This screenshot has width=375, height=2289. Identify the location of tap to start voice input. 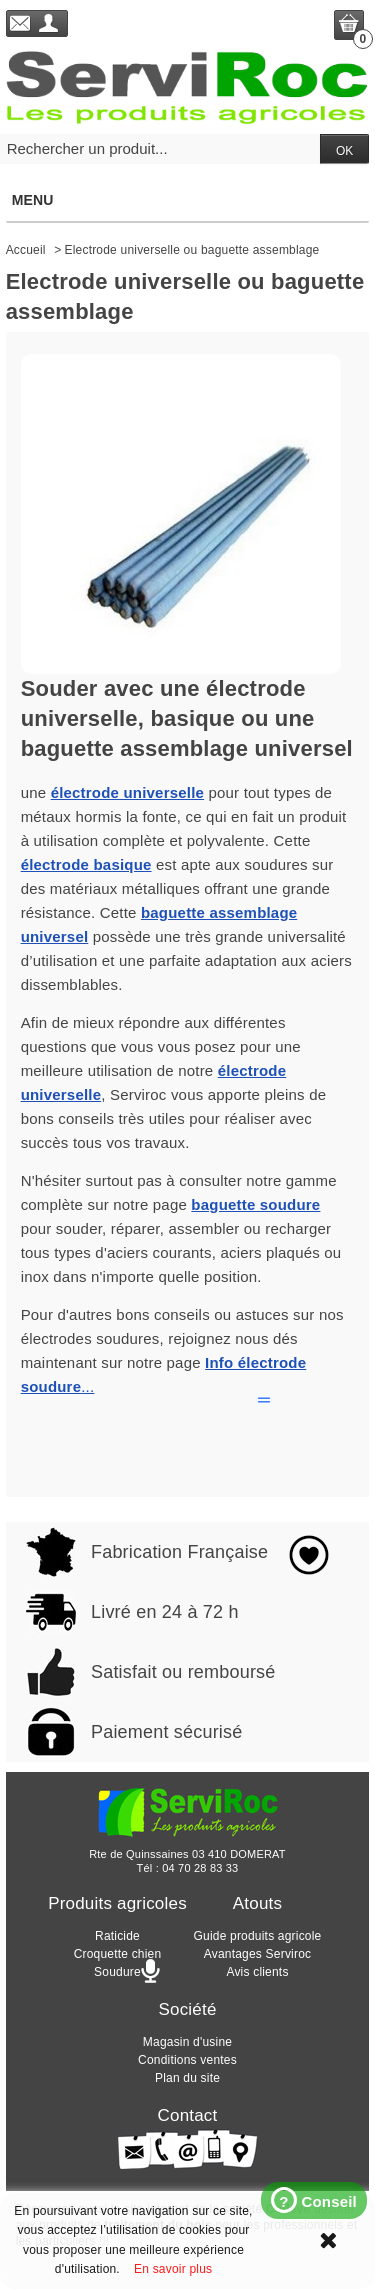
(150, 1971).